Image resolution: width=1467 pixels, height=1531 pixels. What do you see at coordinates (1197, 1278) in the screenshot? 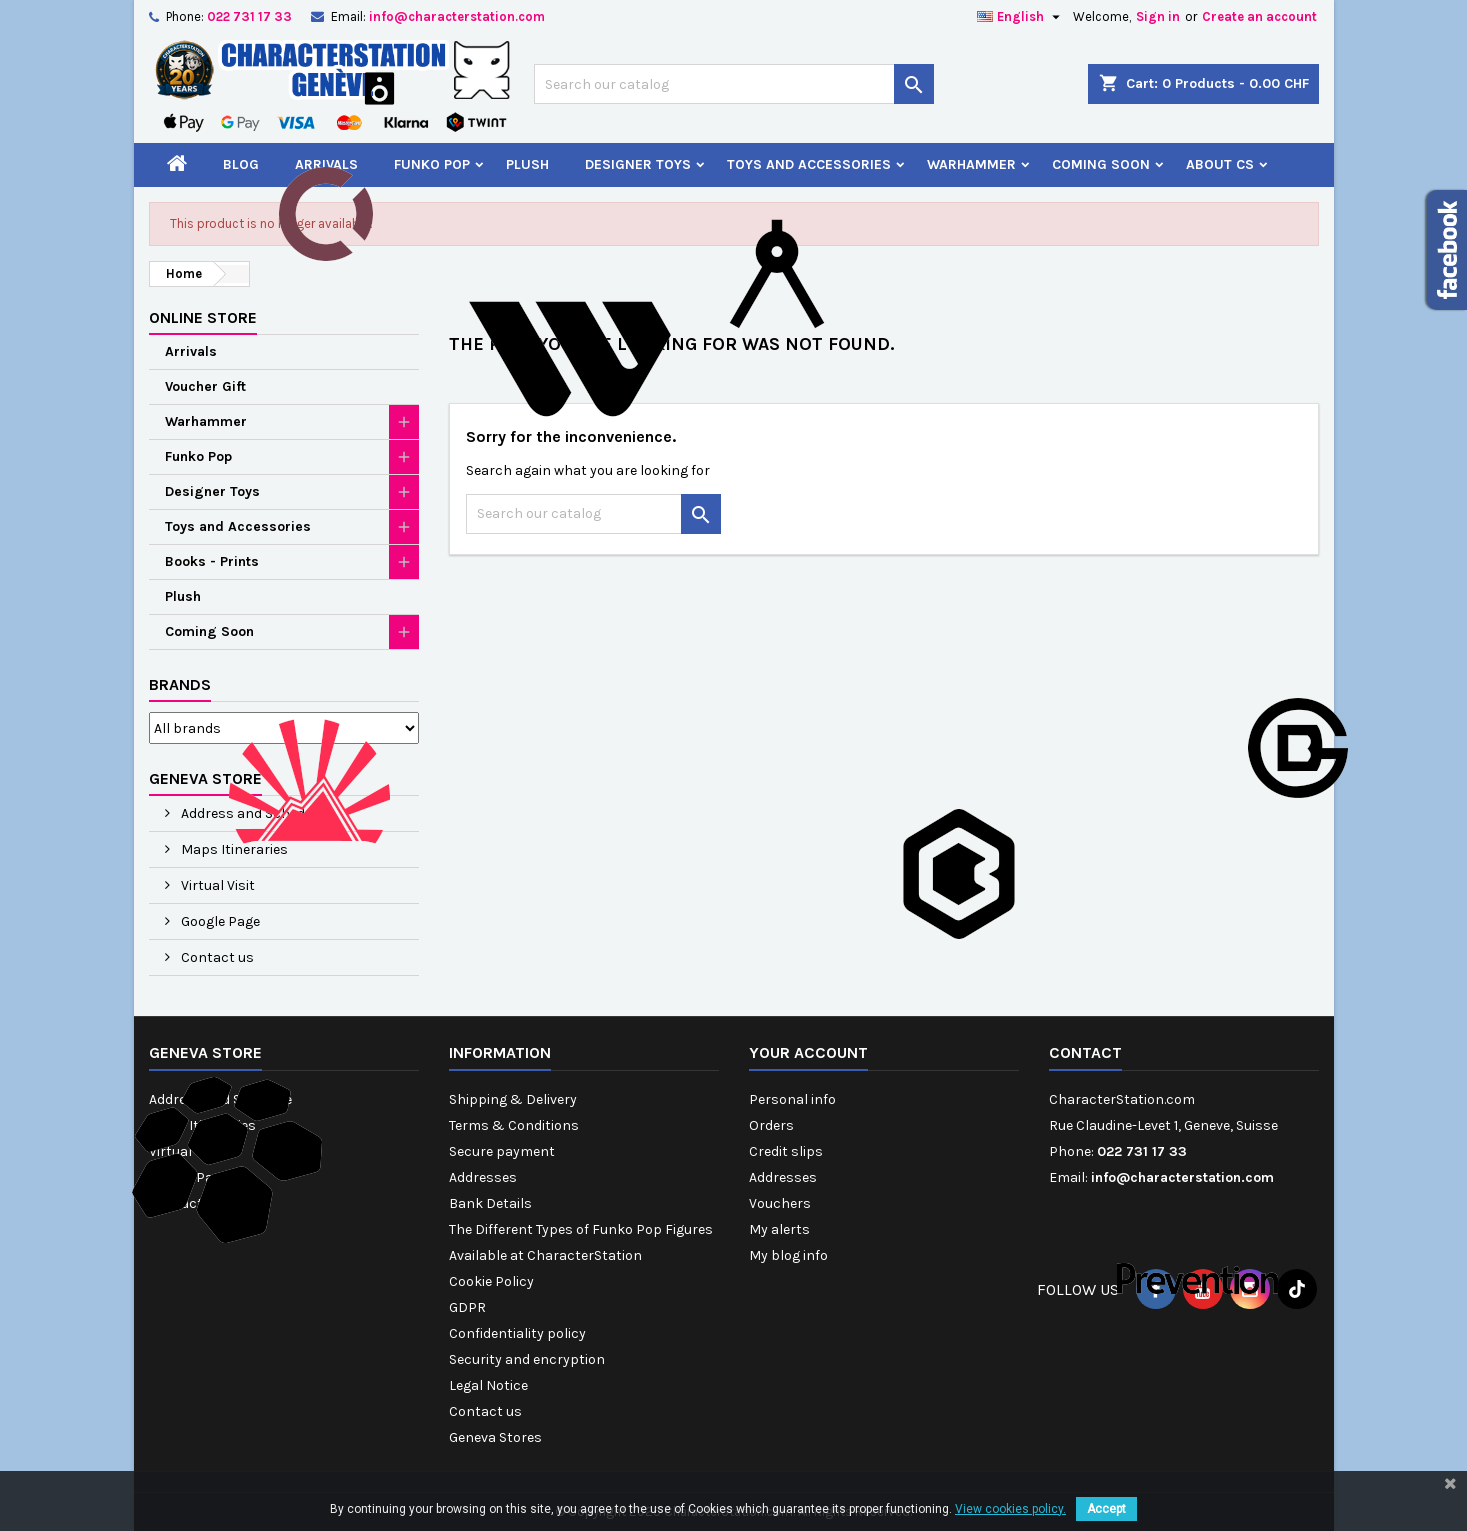
I see `prevention magazine brand logo` at bounding box center [1197, 1278].